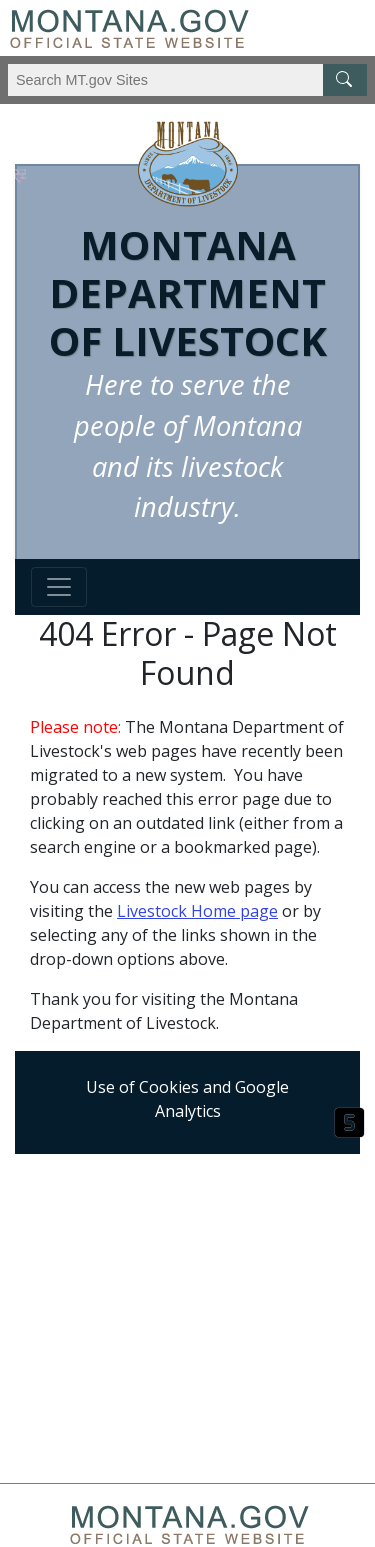 This screenshot has width=375, height=1547. What do you see at coordinates (349, 1122) in the screenshot?
I see `select image filter or effect number 5` at bounding box center [349, 1122].